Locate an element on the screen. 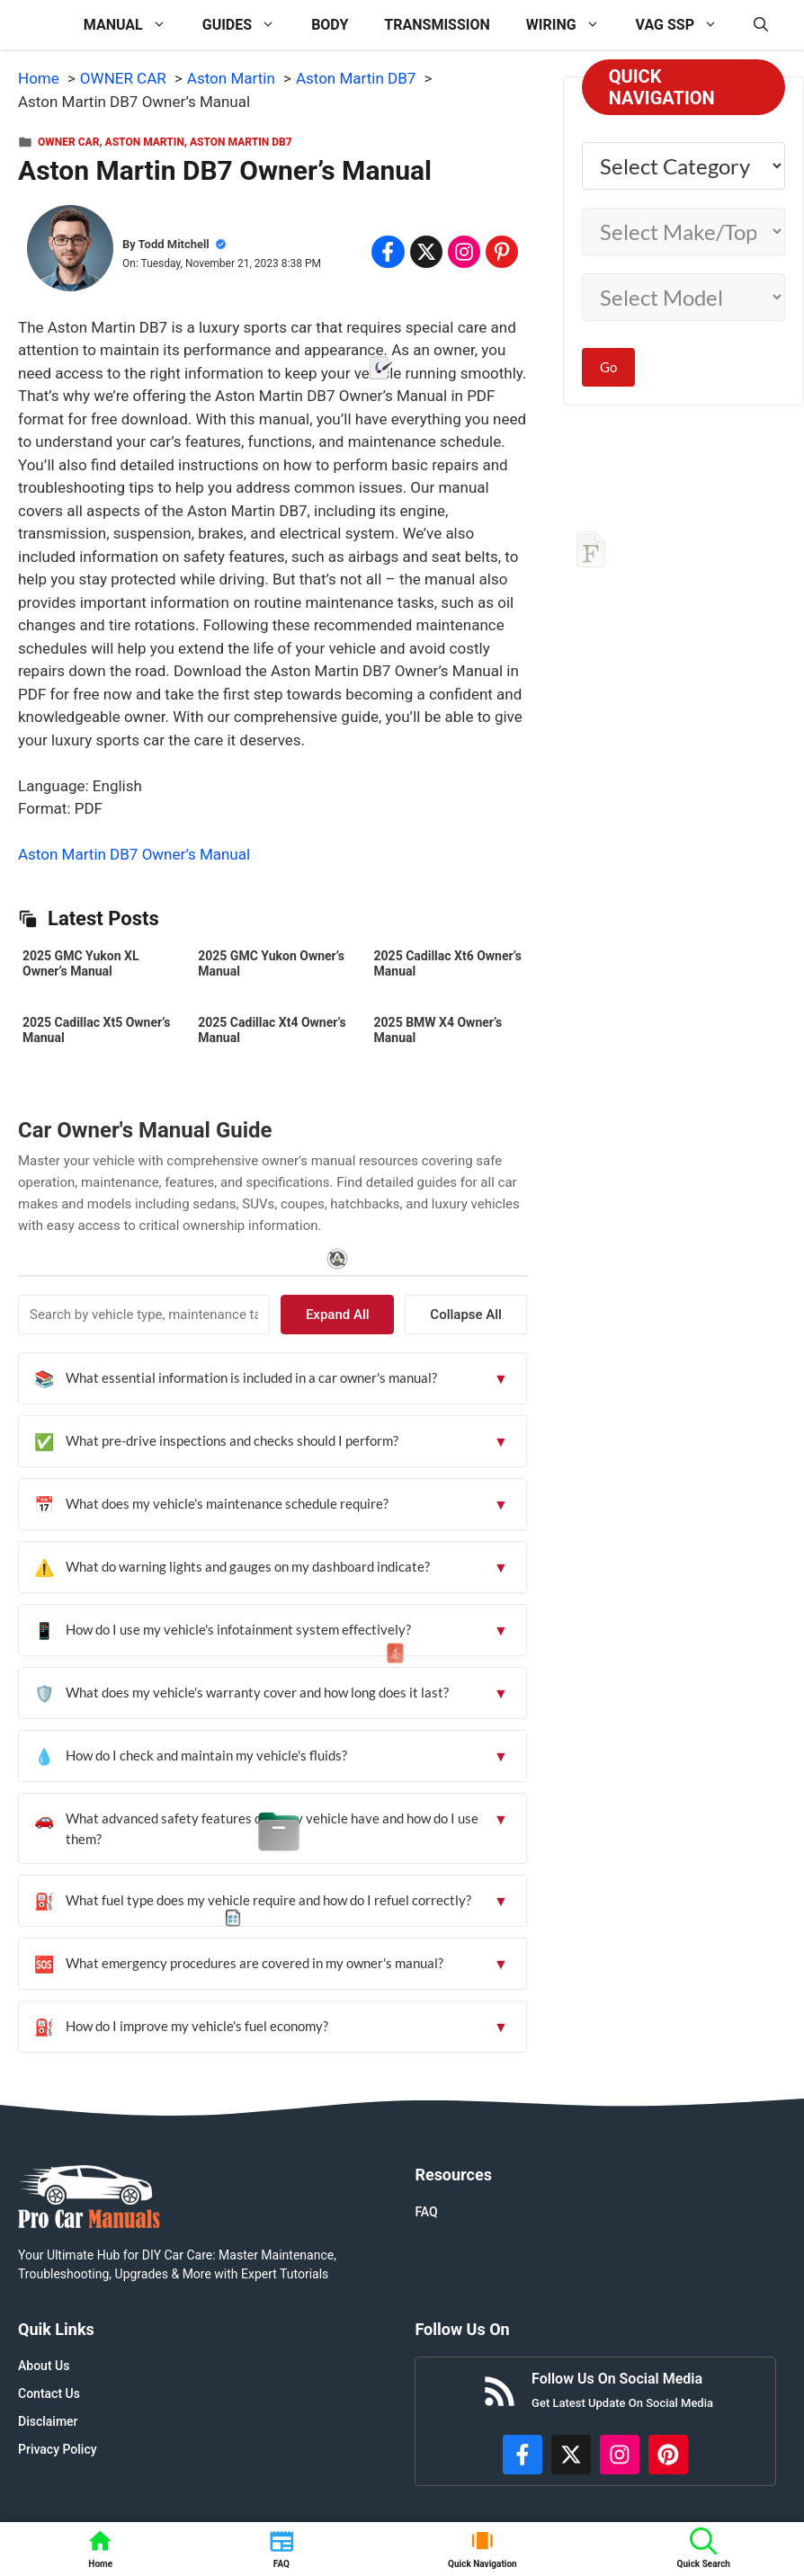 The width and height of the screenshot is (804, 2576). open the file manager app is located at coordinates (279, 1832).